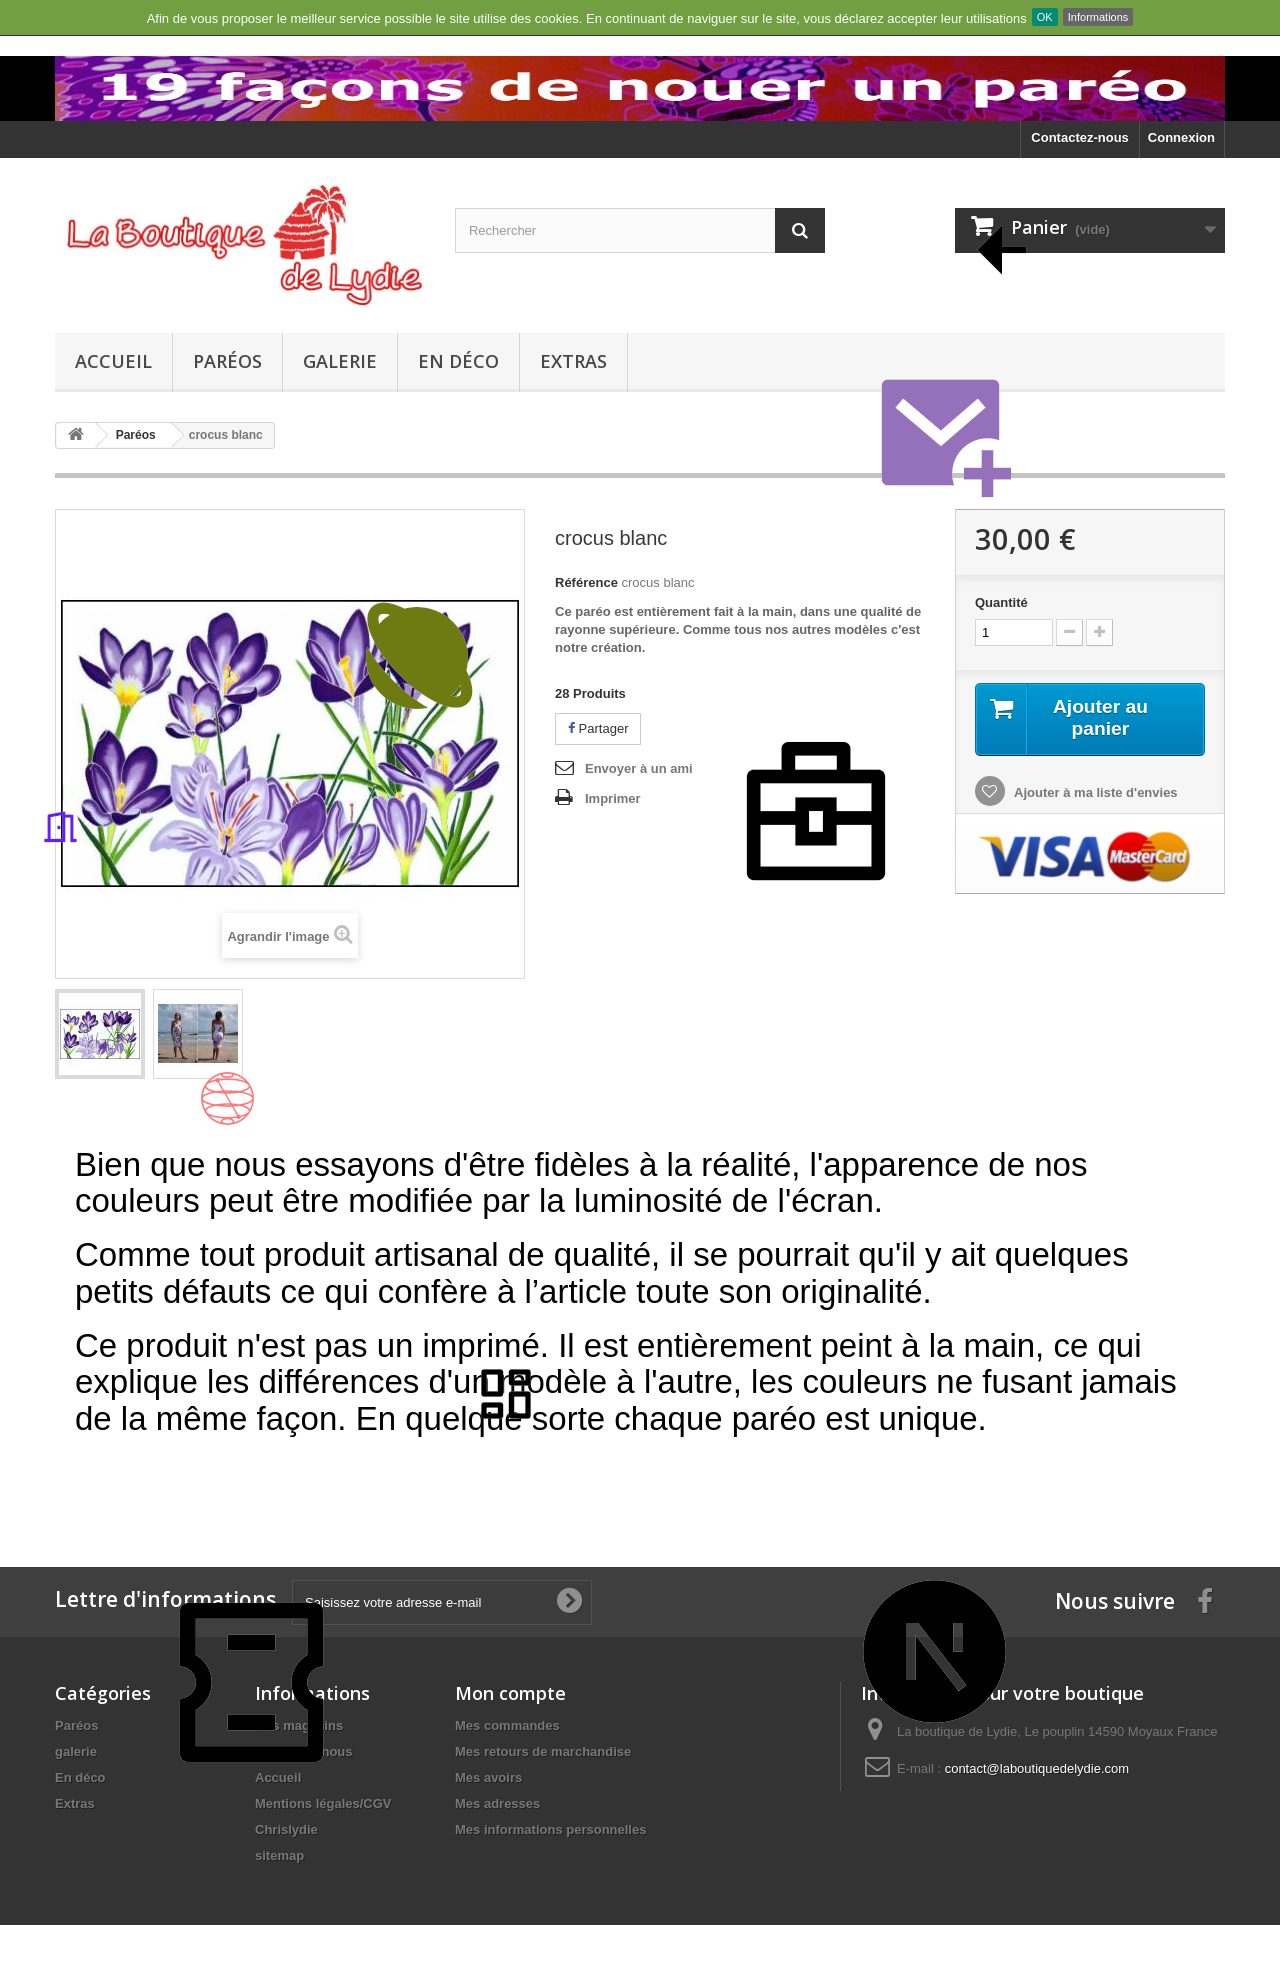 This screenshot has width=1280, height=1982. What do you see at coordinates (816, 818) in the screenshot?
I see `access work or business documents` at bounding box center [816, 818].